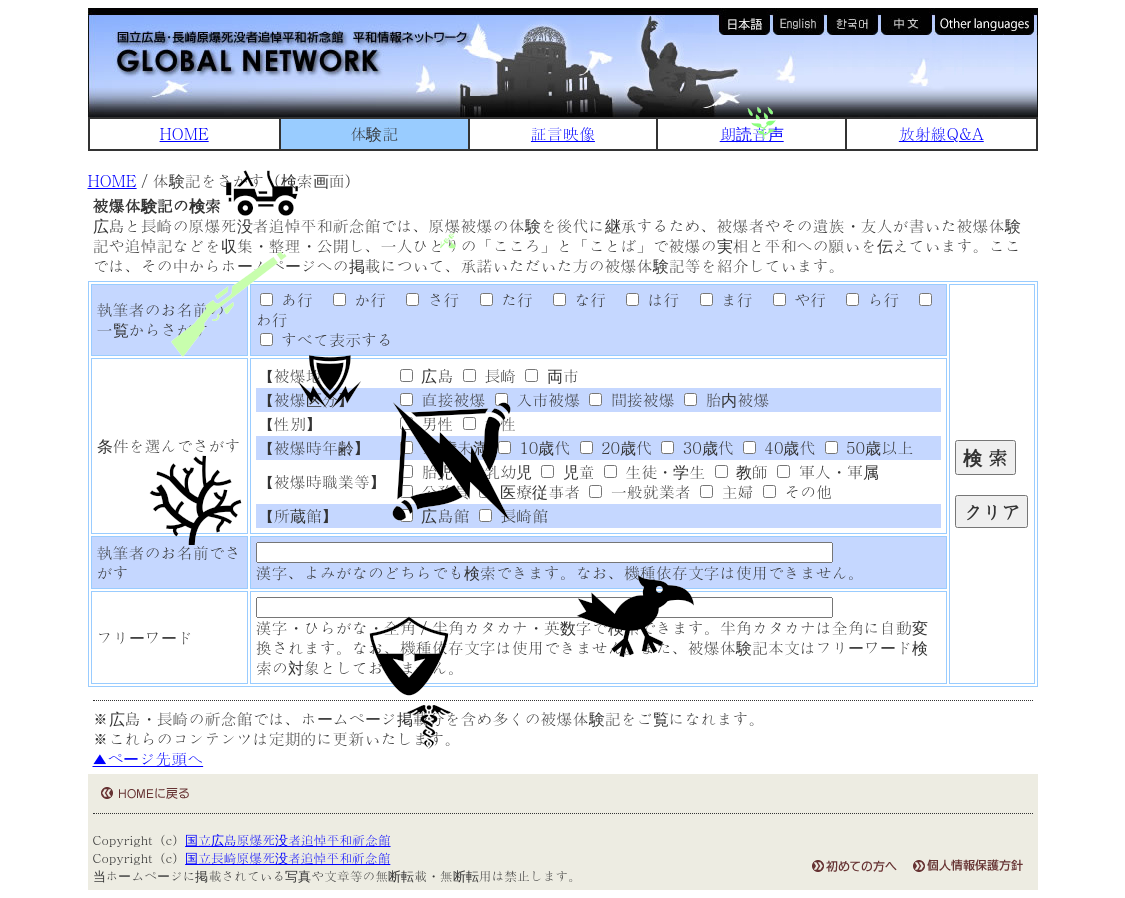 This screenshot has height=898, width=1125. Describe the element at coordinates (195, 500) in the screenshot. I see `access coral reef or marine life content` at that location.